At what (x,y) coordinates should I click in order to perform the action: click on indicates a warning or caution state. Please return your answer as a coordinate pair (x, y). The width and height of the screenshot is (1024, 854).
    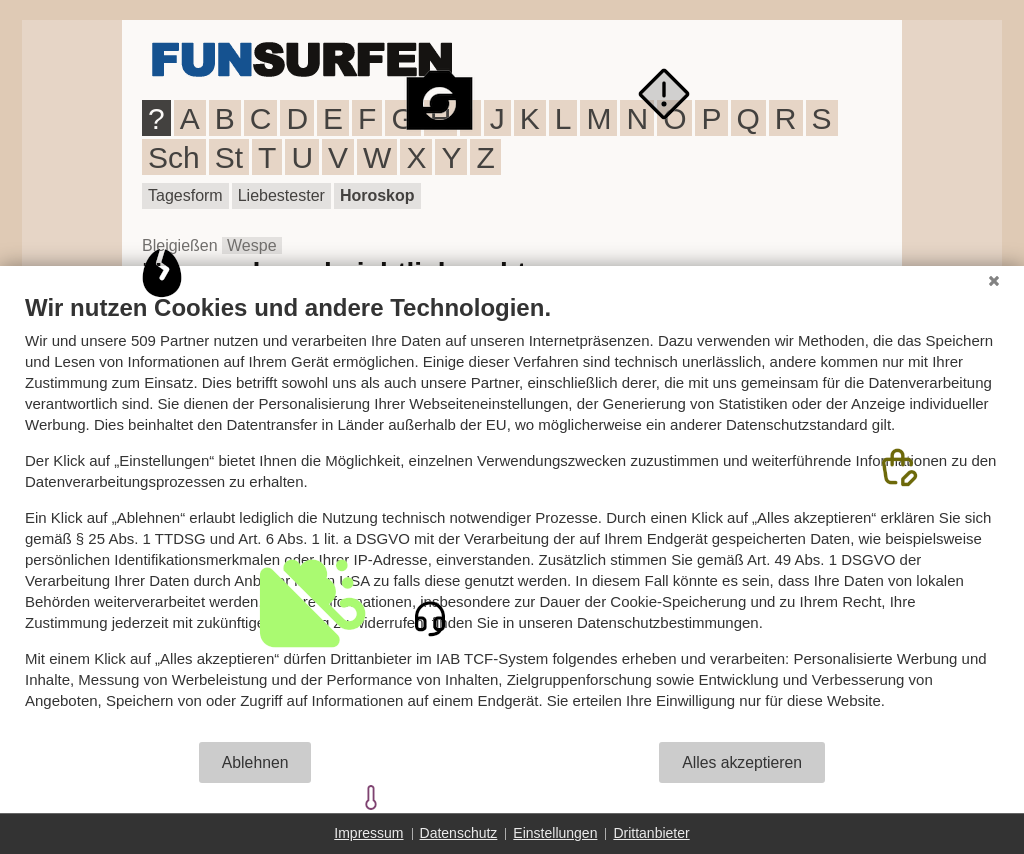
    Looking at the image, I should click on (664, 94).